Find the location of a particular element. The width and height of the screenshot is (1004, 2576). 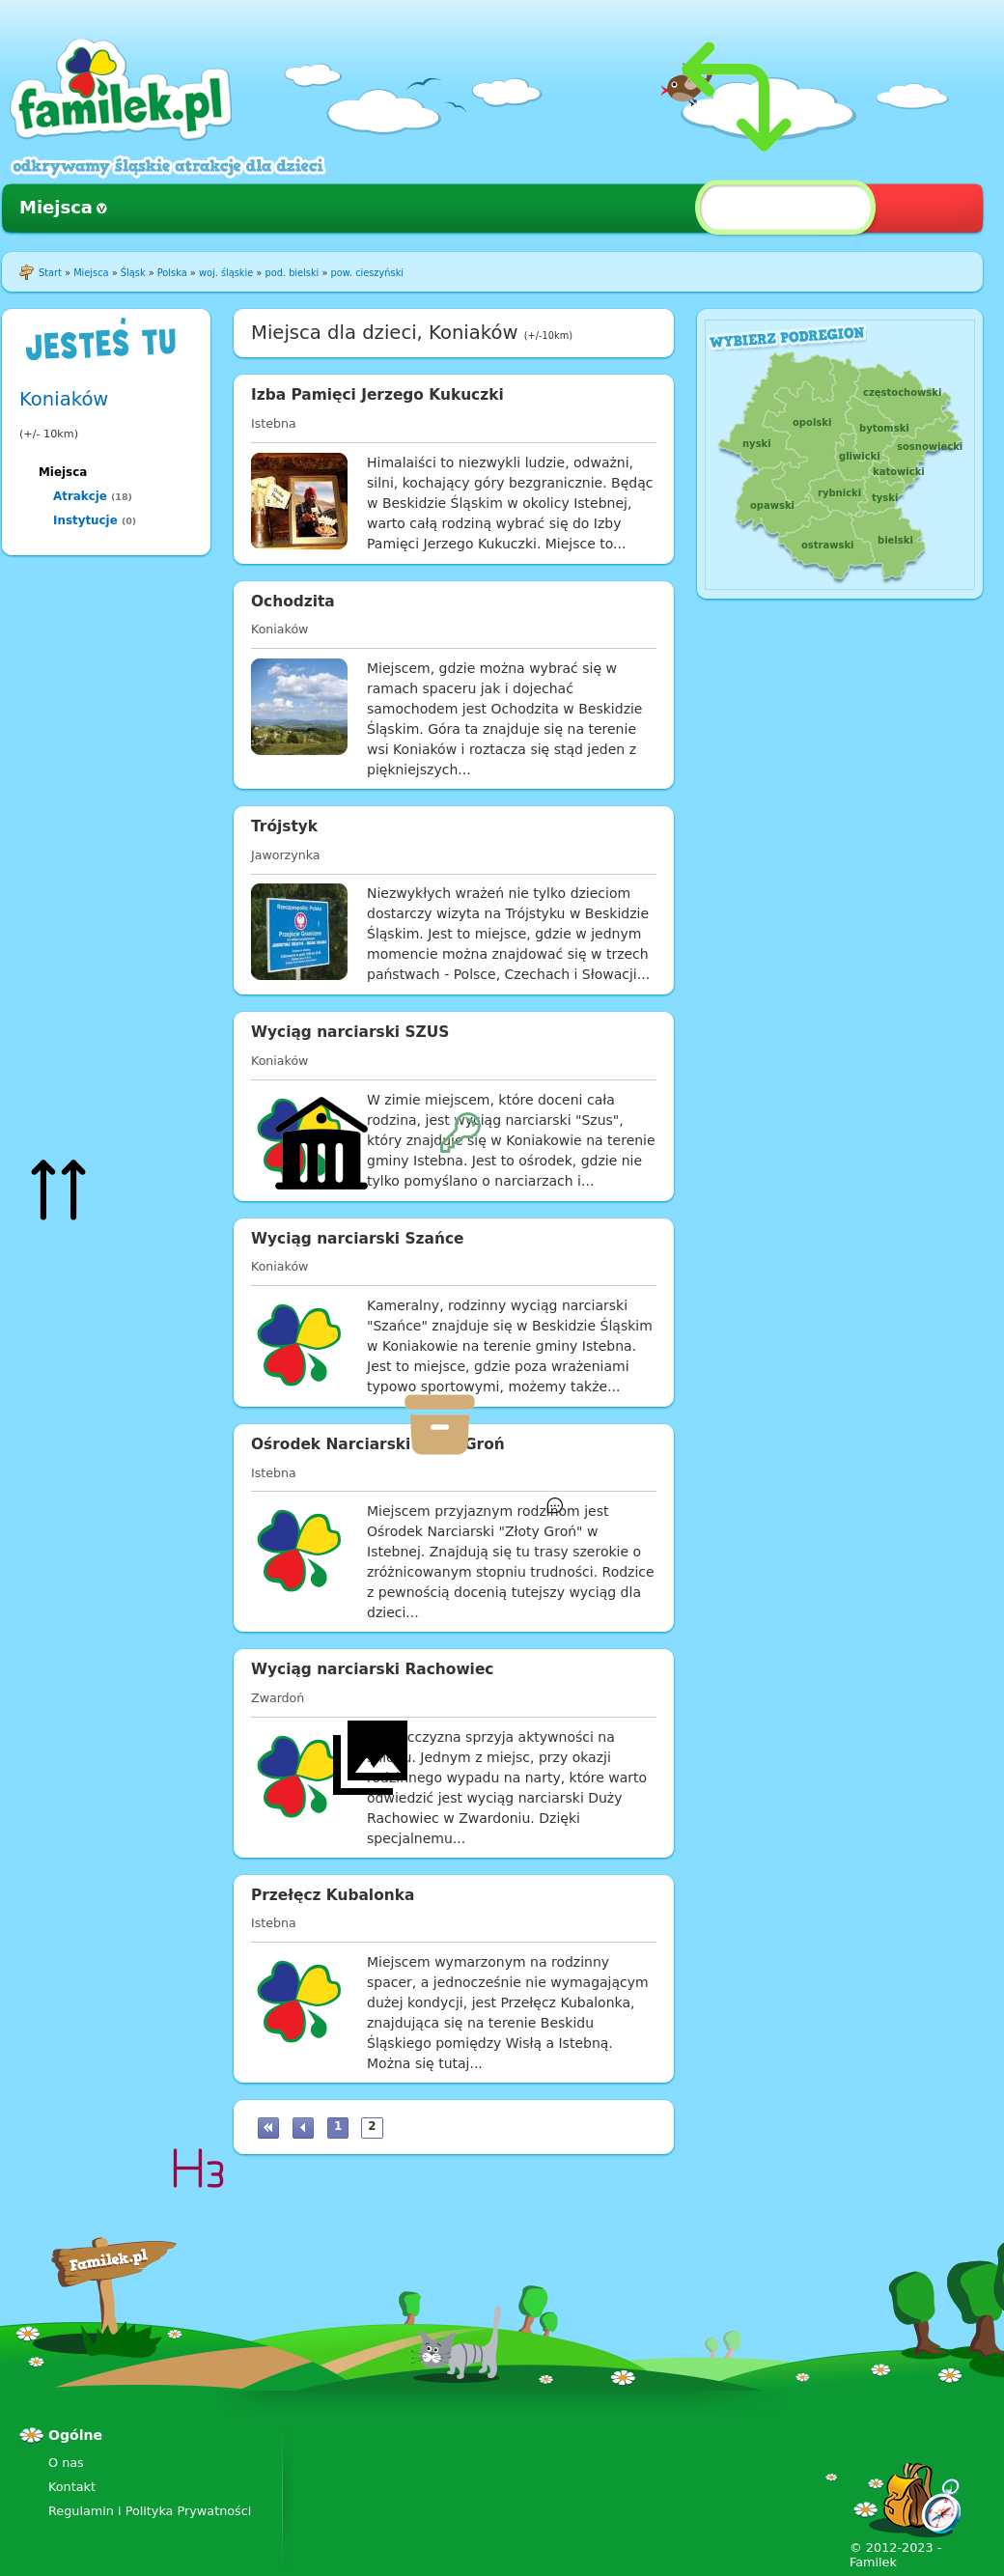

access your photo library is located at coordinates (370, 1757).